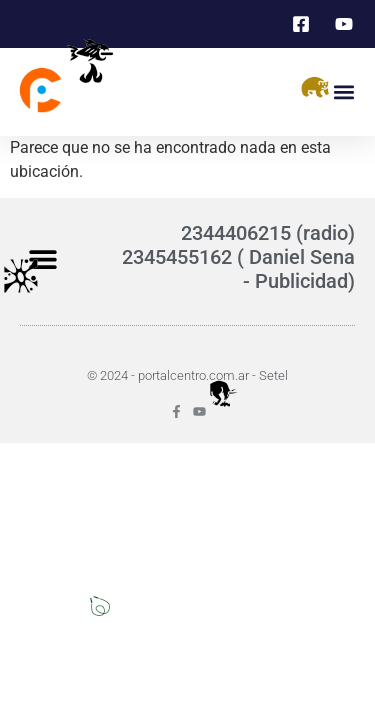 The image size is (375, 720). I want to click on polar bear icon for wildlife or arctic-themed game, so click(315, 87).